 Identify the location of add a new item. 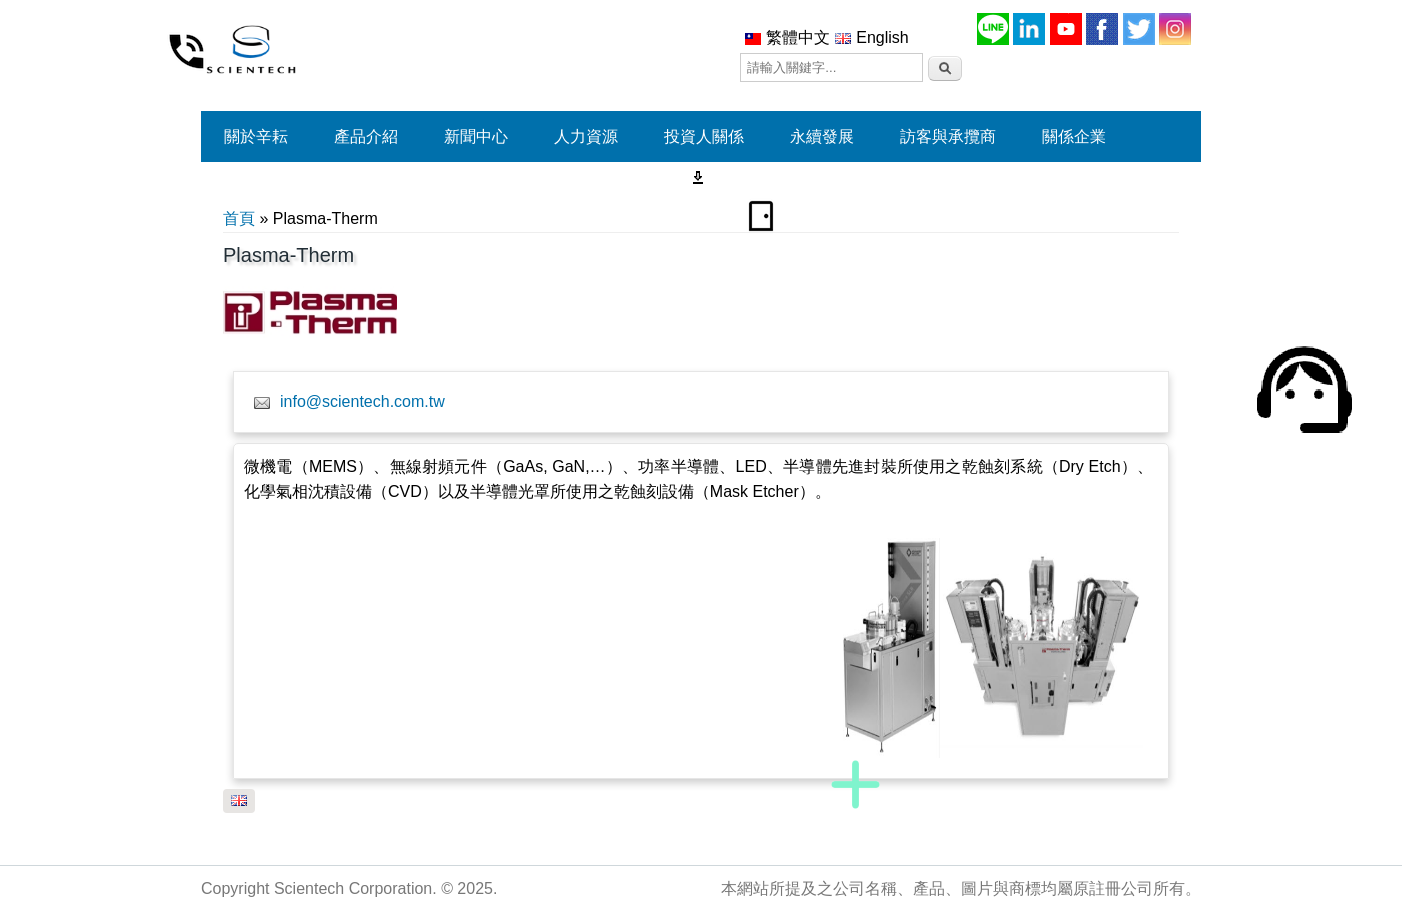
(855, 784).